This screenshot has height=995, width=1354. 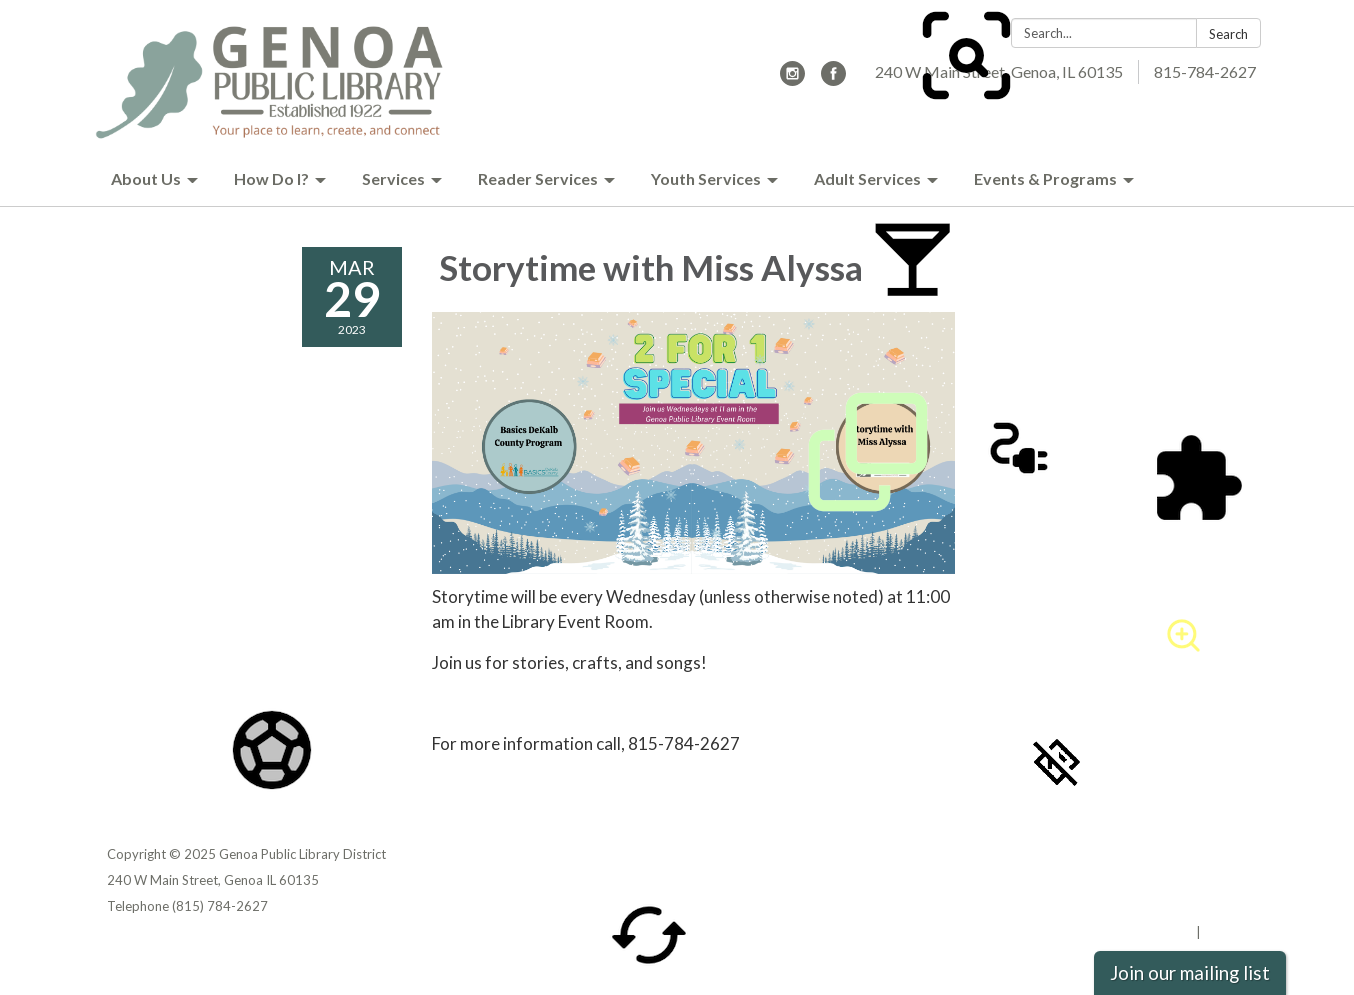 What do you see at coordinates (1019, 448) in the screenshot?
I see `access electrical or charging services nearby` at bounding box center [1019, 448].